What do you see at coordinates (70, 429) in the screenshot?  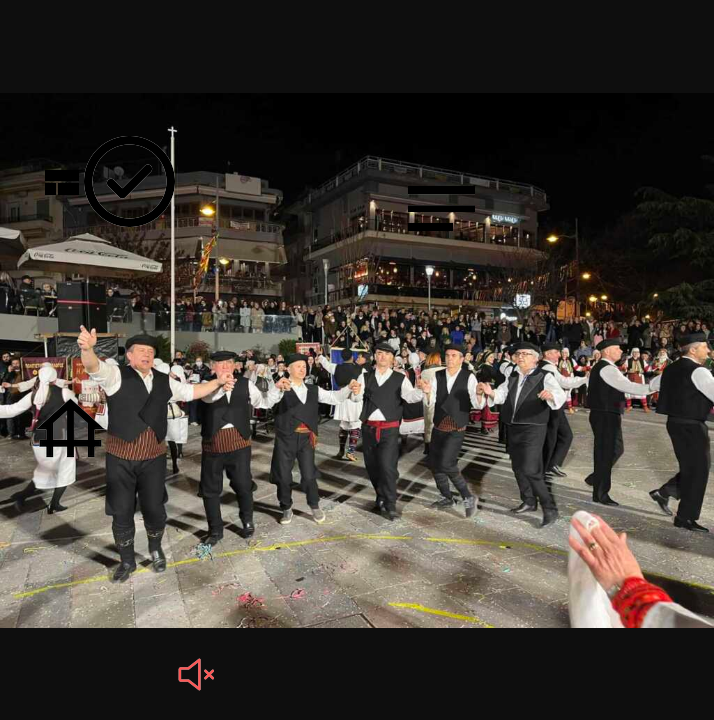 I see `view property foundation details` at bounding box center [70, 429].